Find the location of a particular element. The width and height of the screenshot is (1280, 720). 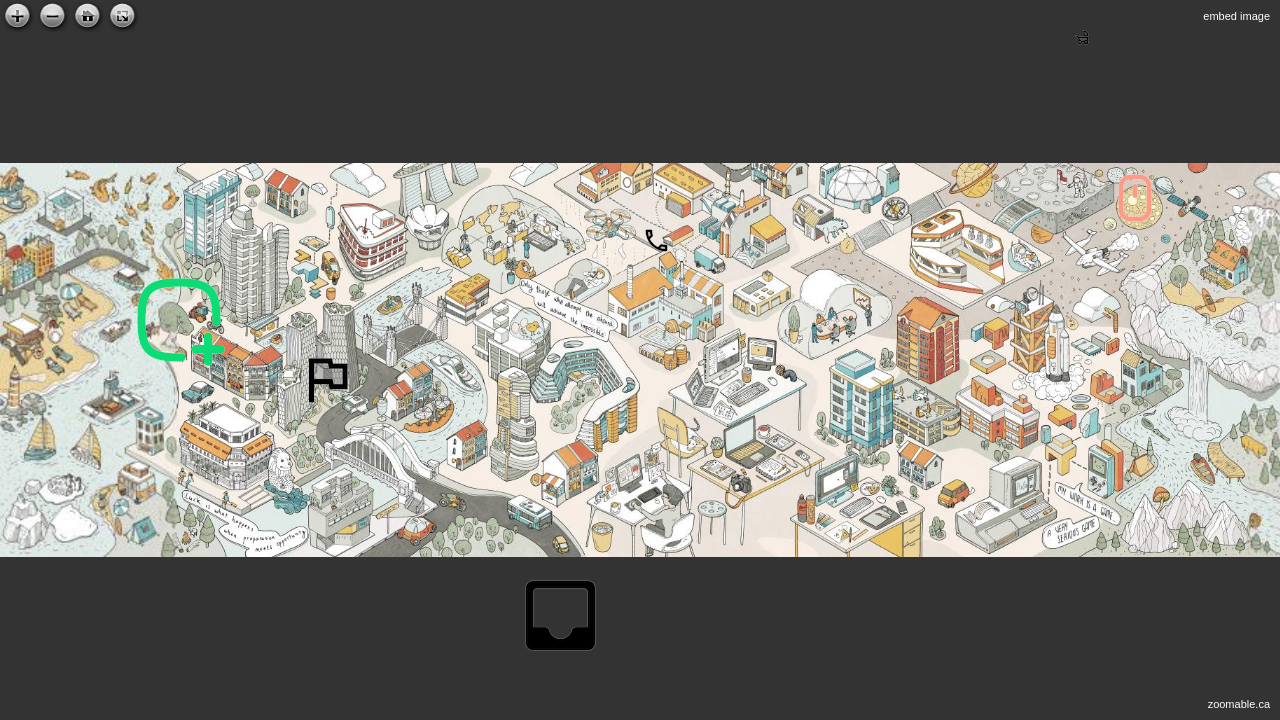

add a new item or create new content is located at coordinates (179, 320).